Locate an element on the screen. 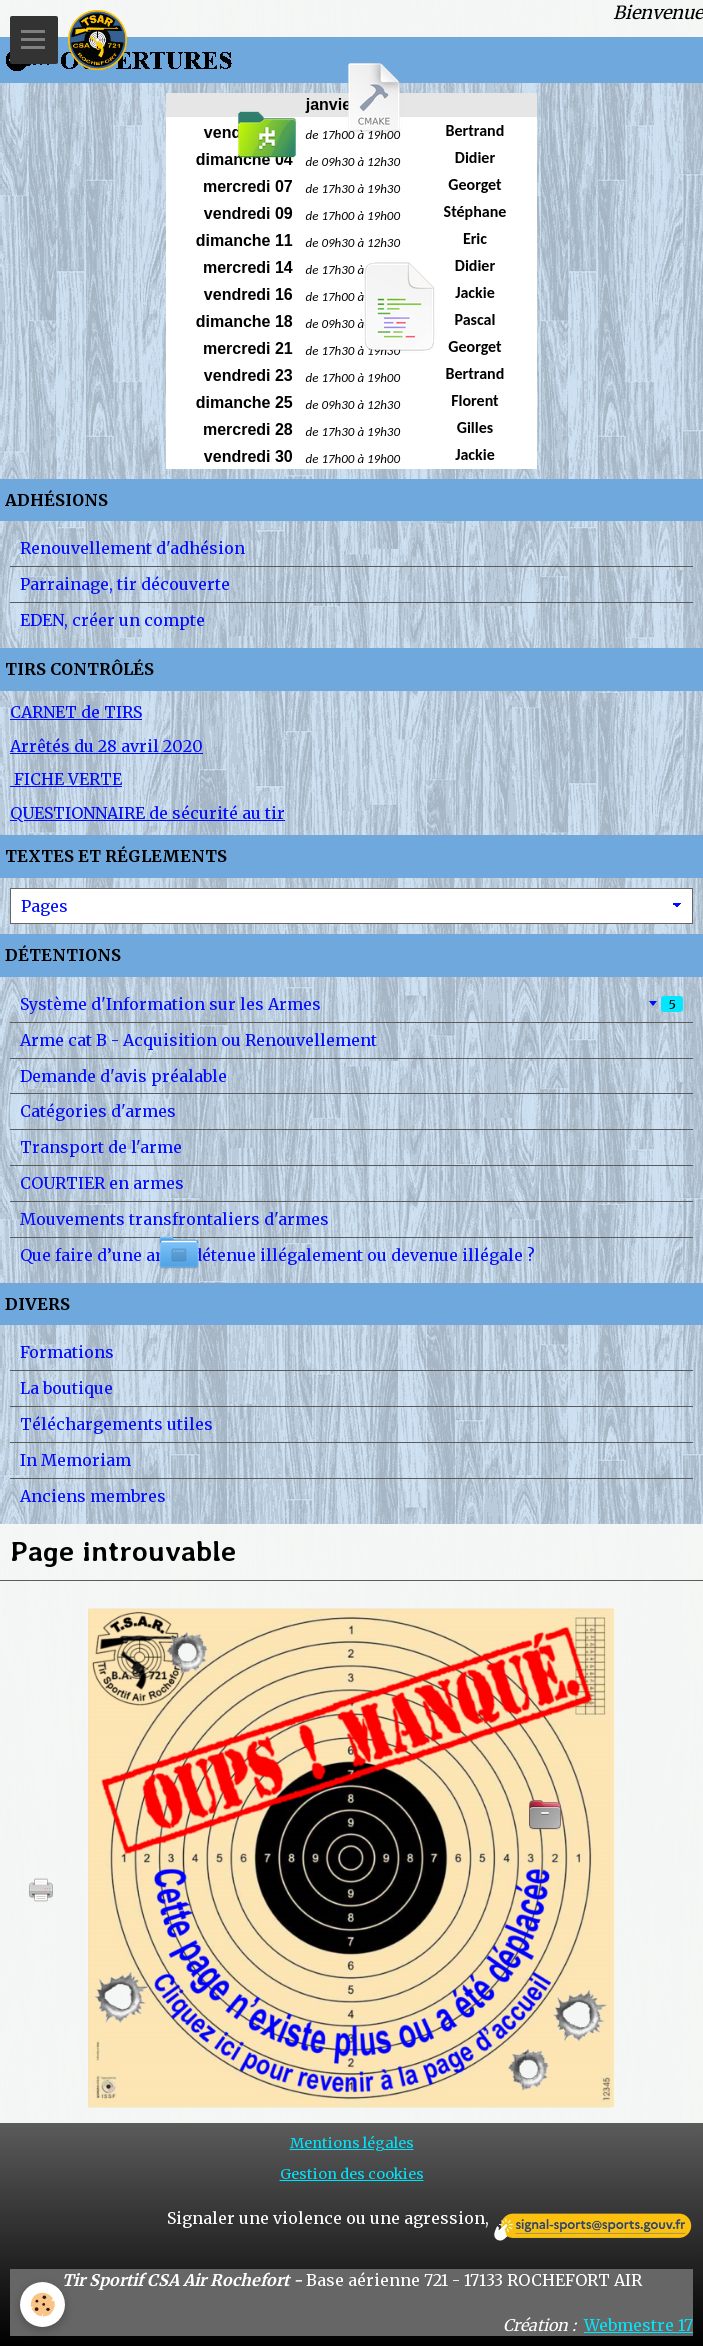 The width and height of the screenshot is (703, 2346). open the file manager application is located at coordinates (545, 1814).